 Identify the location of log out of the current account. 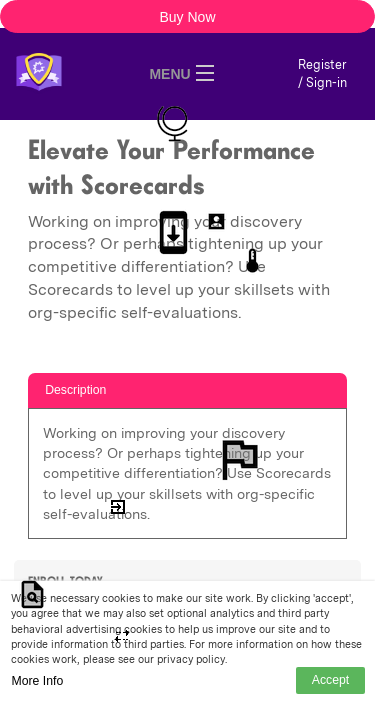
(118, 507).